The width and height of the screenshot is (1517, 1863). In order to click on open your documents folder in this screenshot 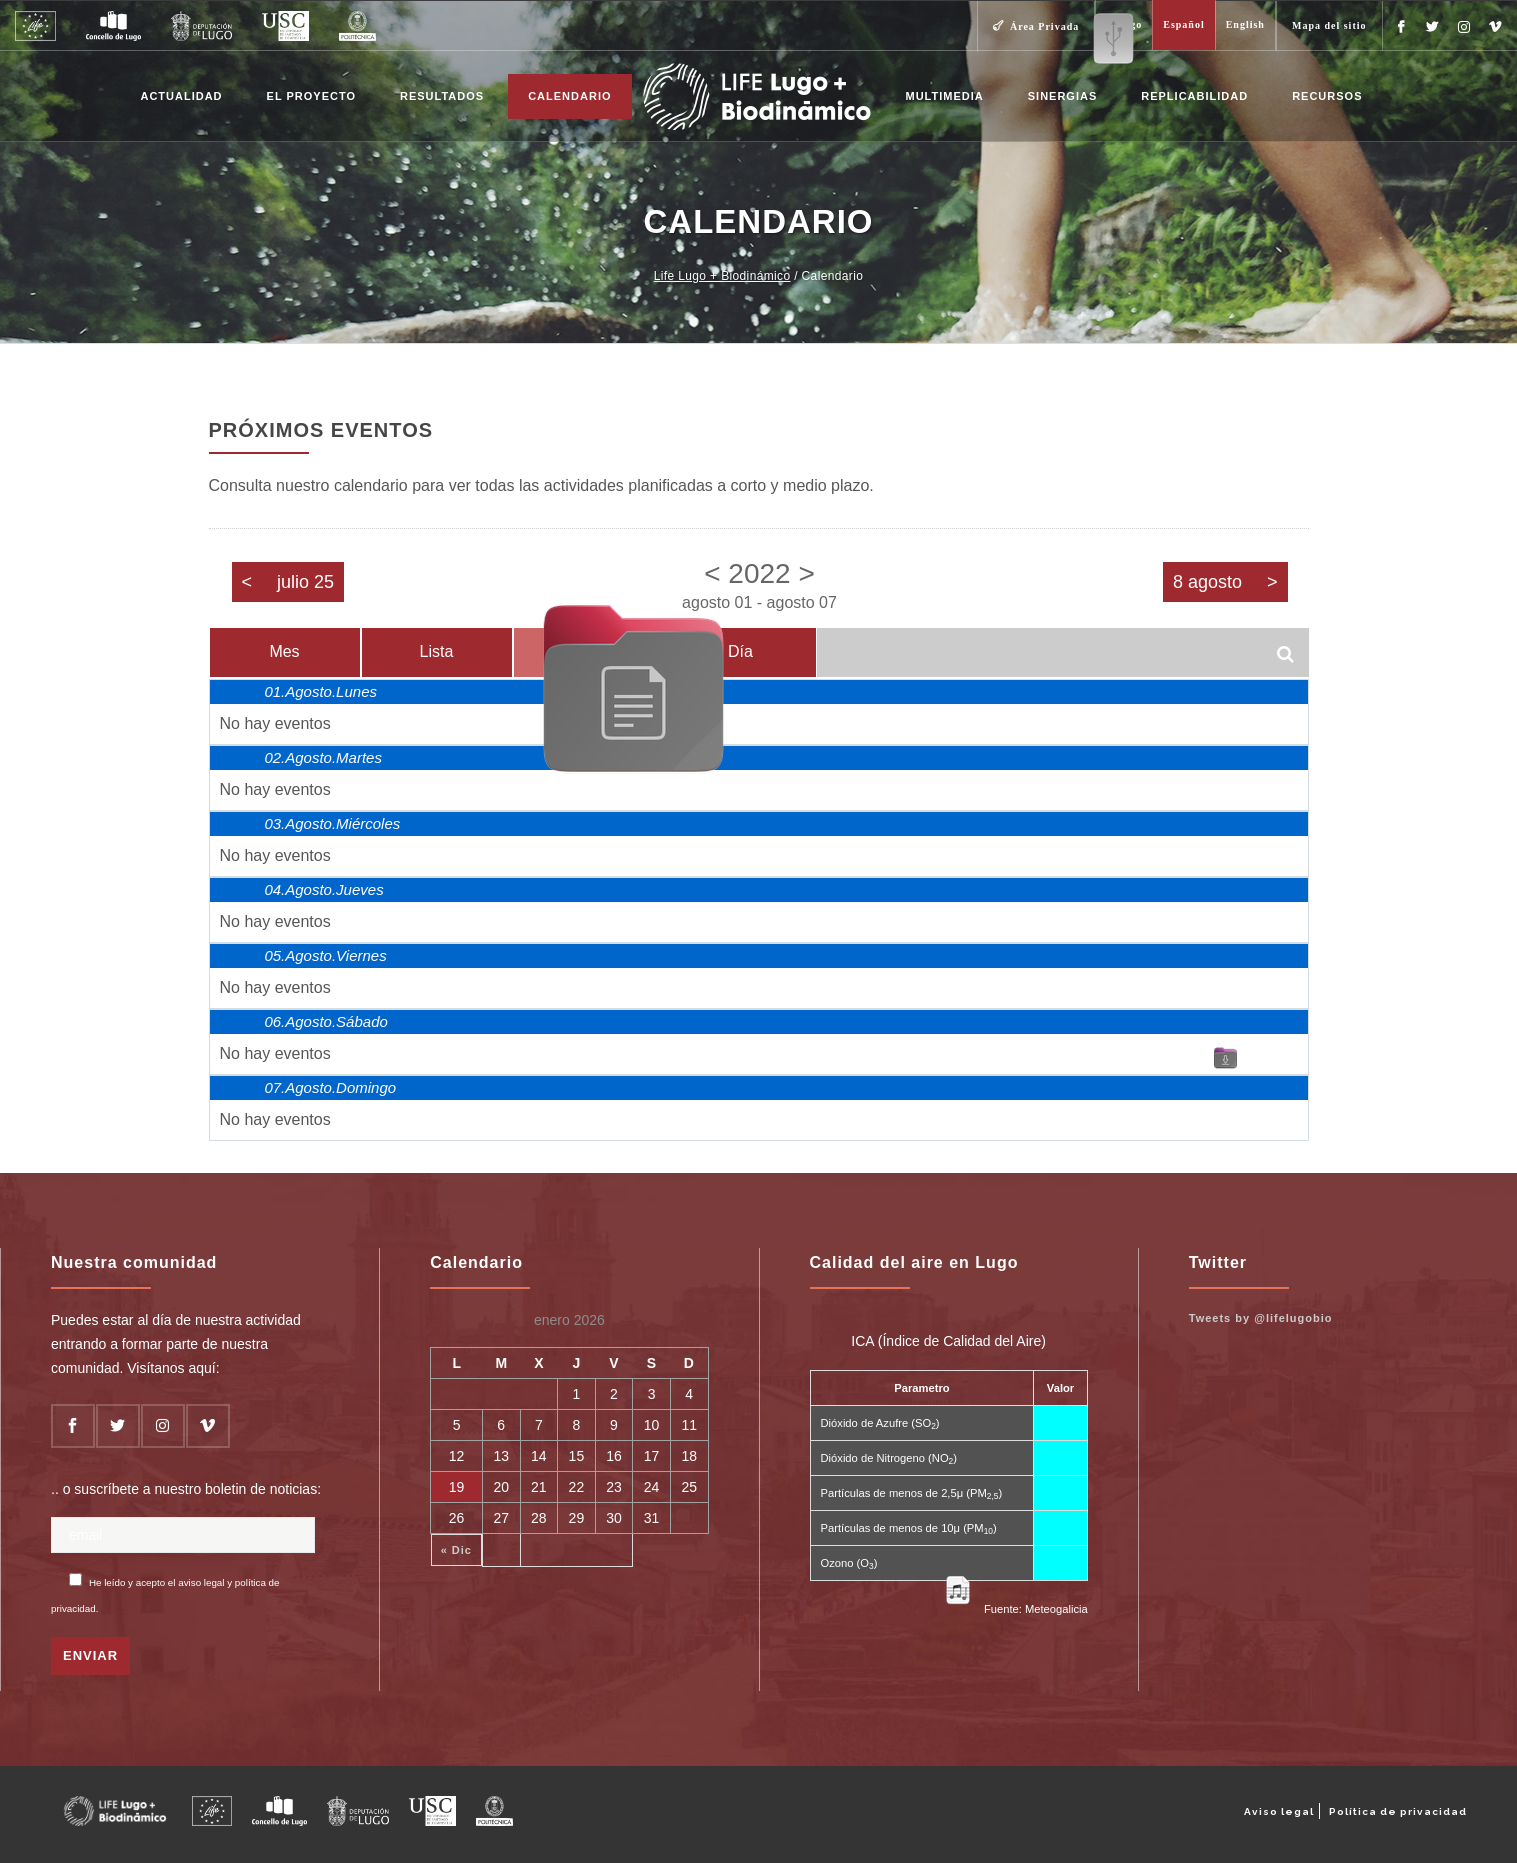, I will do `click(633, 688)`.